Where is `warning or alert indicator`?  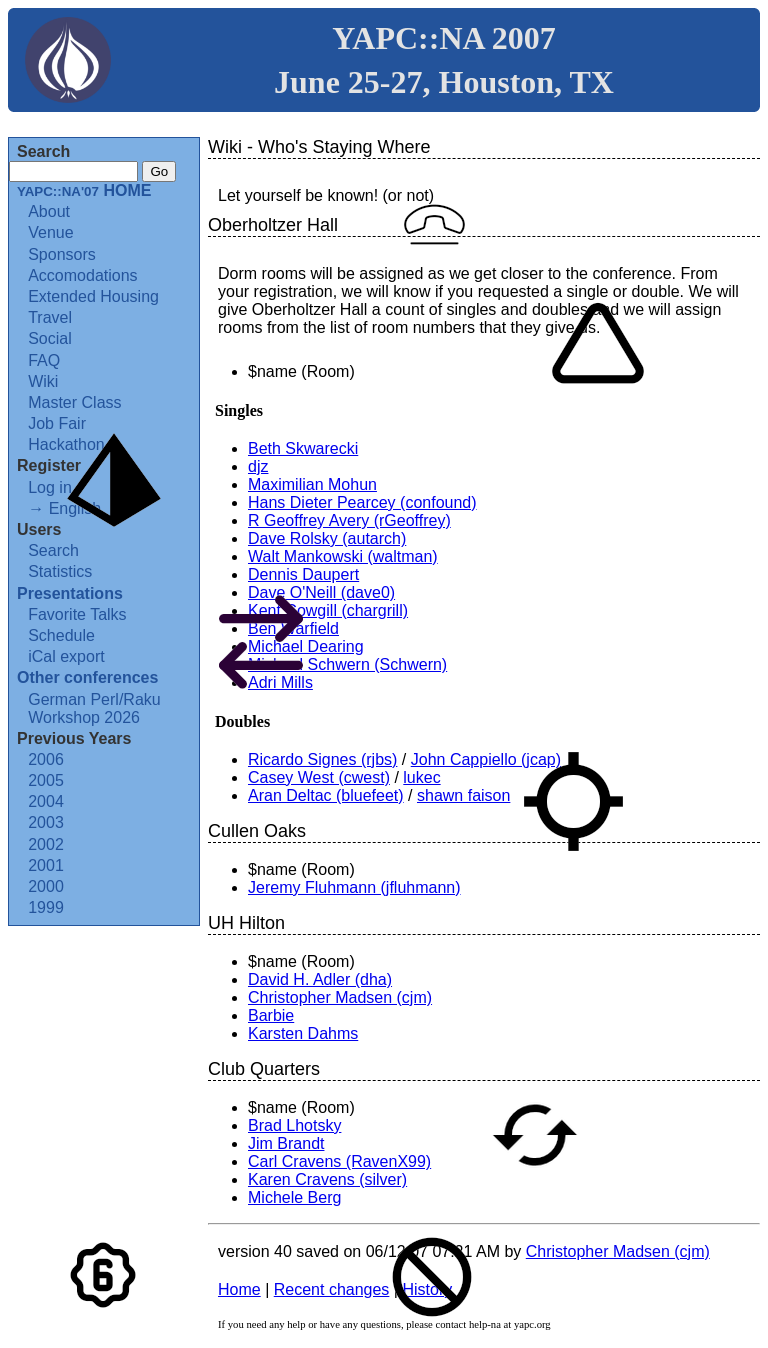 warning or alert indicator is located at coordinates (598, 346).